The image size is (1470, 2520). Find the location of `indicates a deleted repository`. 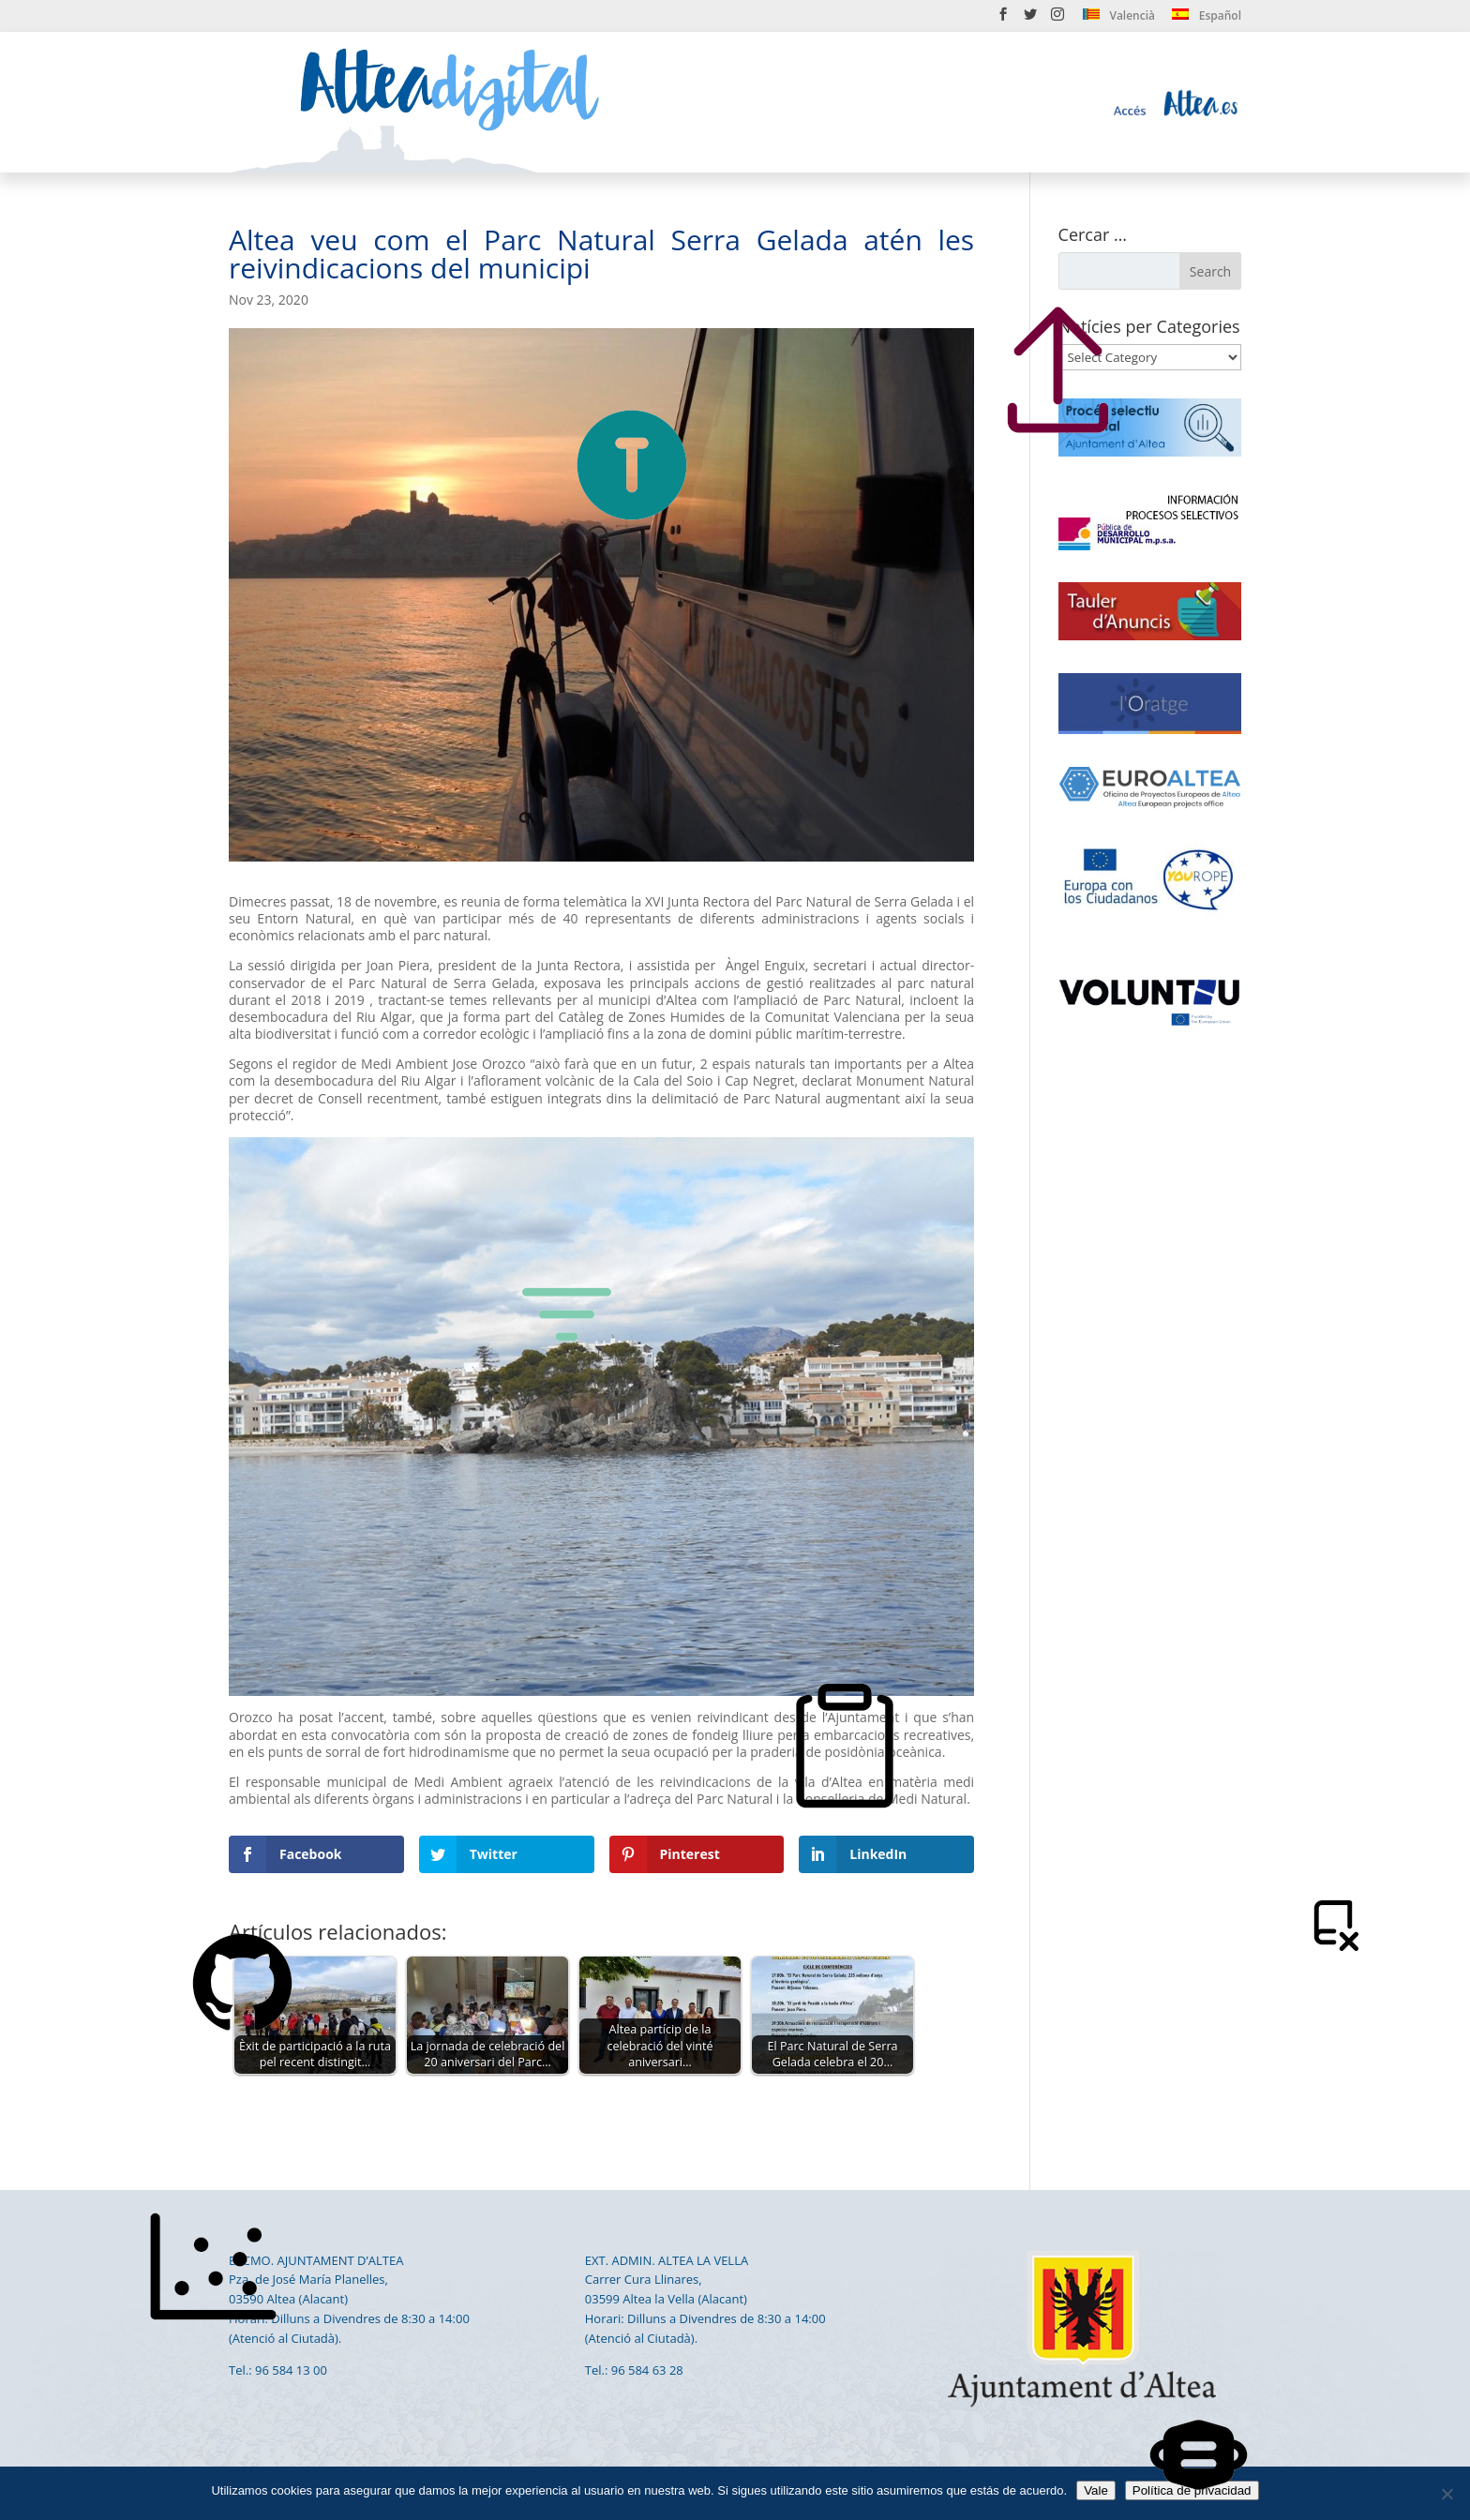

indicates a deleted repository is located at coordinates (1333, 1926).